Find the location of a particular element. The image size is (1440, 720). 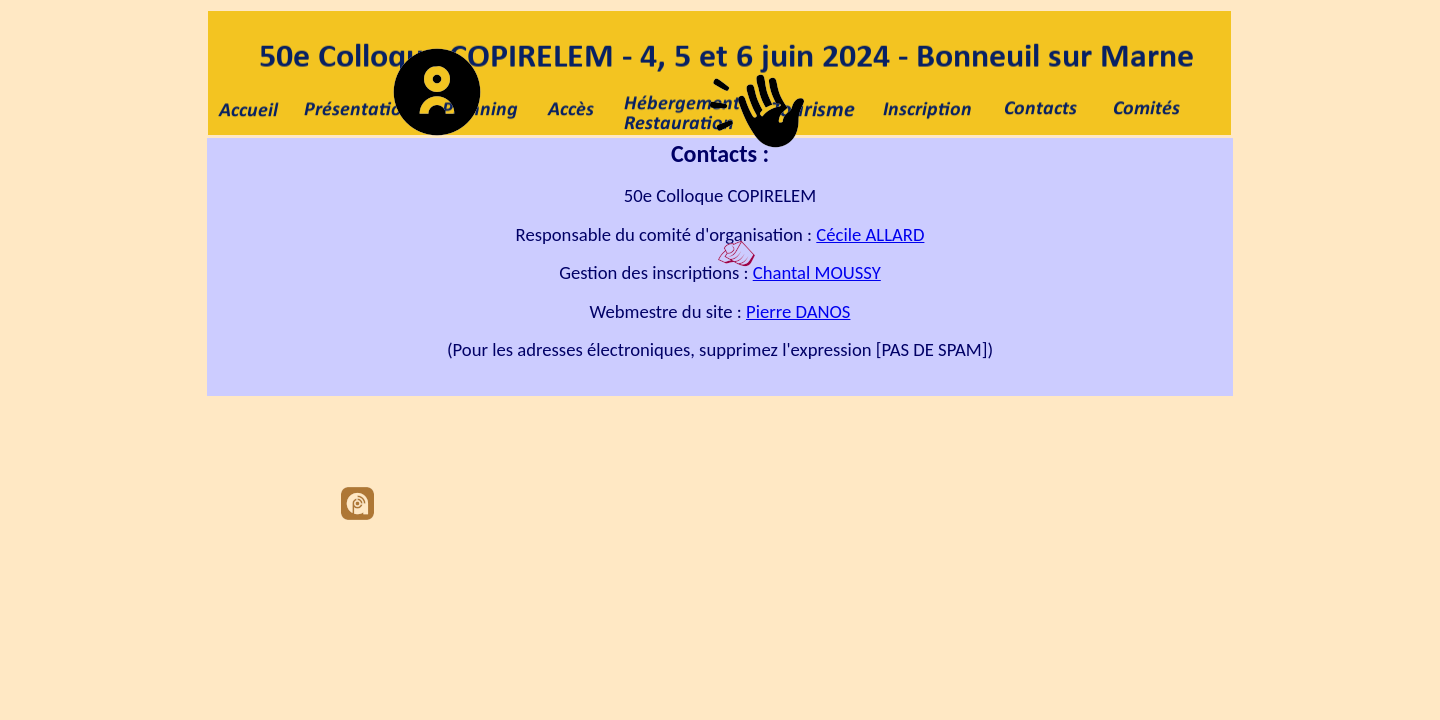

lefthook git hooks manager logo is located at coordinates (736, 253).